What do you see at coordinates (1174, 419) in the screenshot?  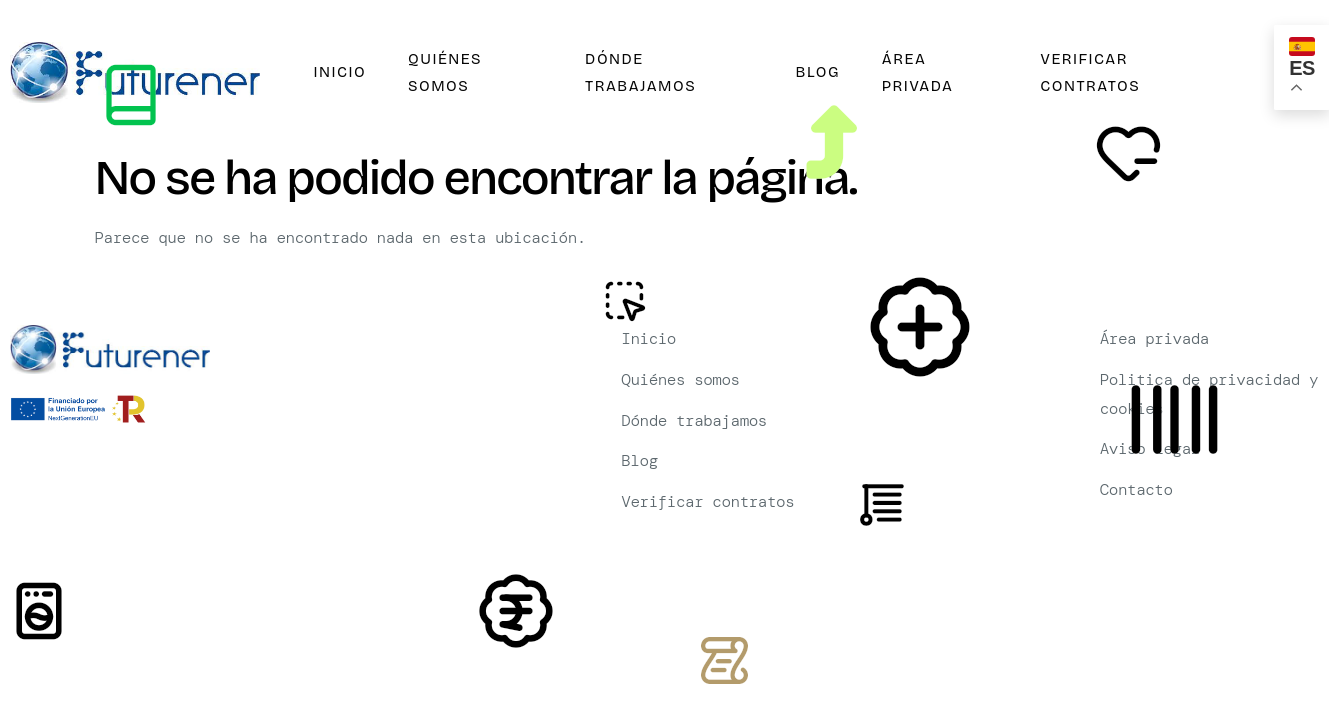 I see `scan a barcode` at bounding box center [1174, 419].